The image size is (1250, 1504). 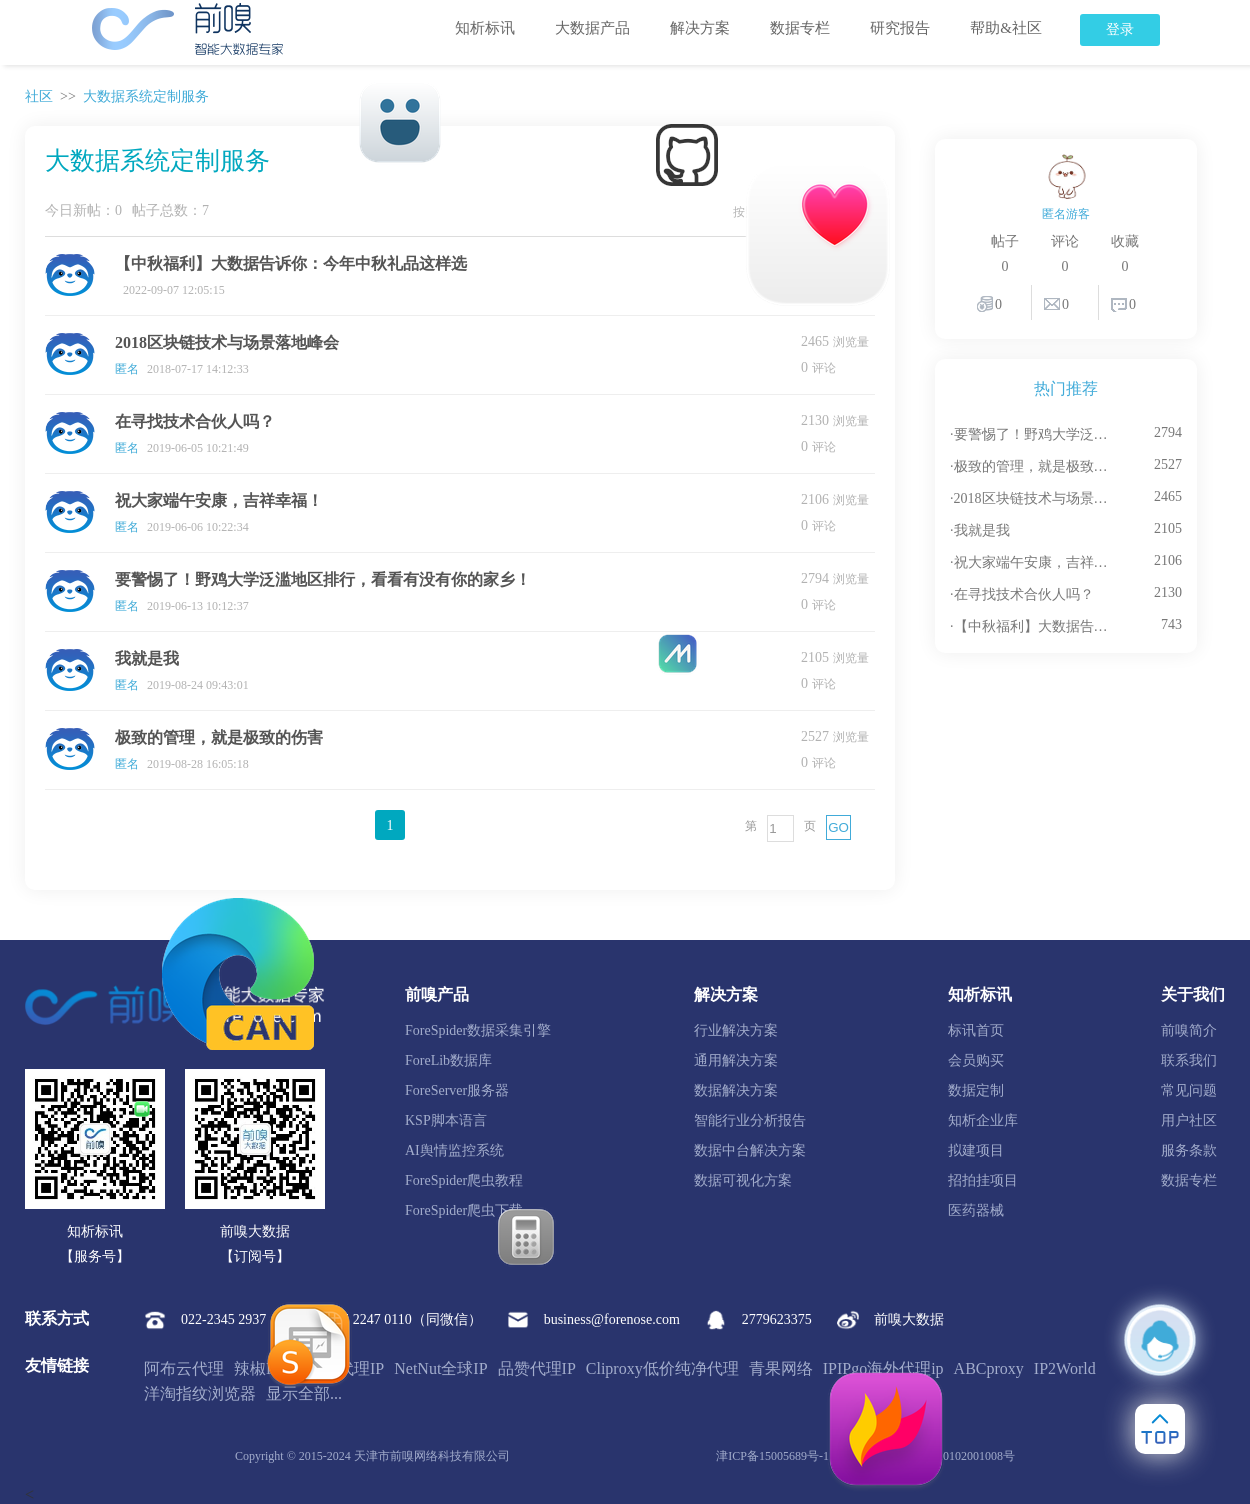 What do you see at coordinates (818, 234) in the screenshot?
I see `open the Health app to view fitness and wellness data` at bounding box center [818, 234].